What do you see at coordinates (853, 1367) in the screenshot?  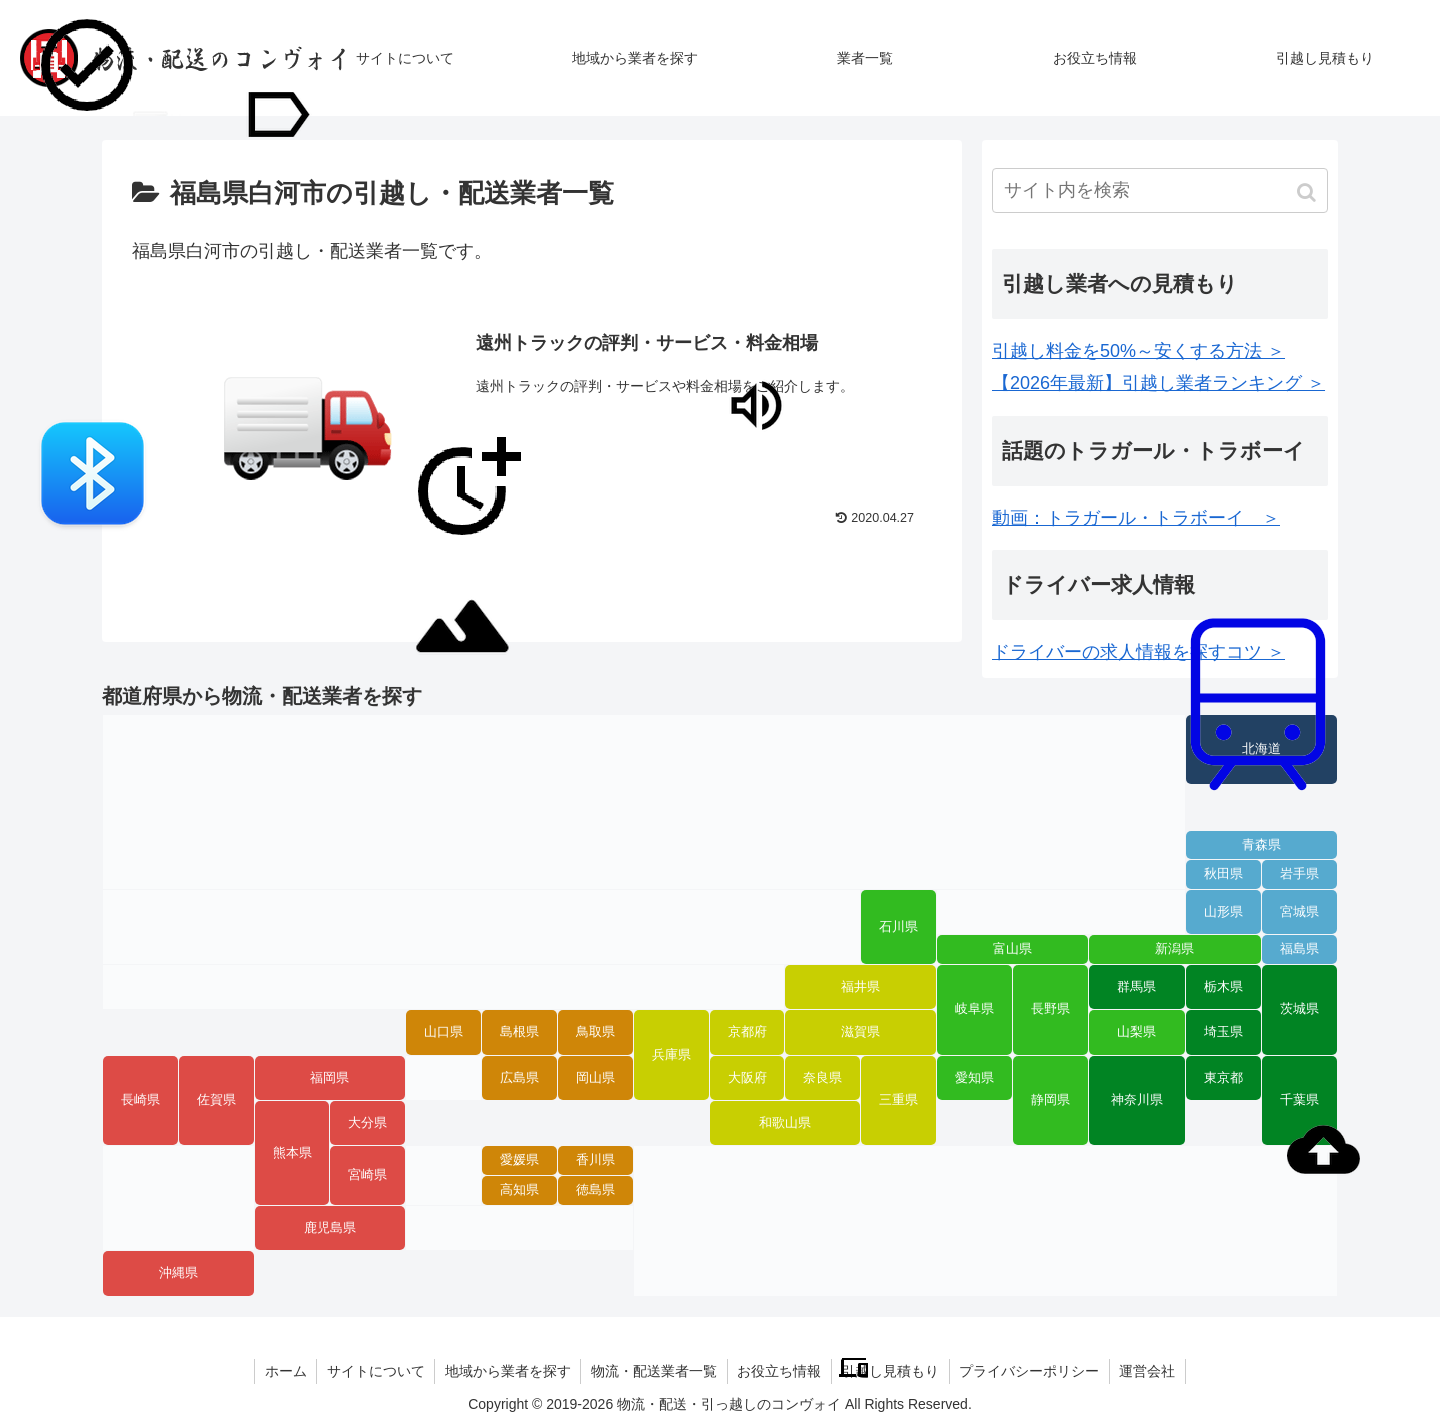 I see `manage connected devices` at bounding box center [853, 1367].